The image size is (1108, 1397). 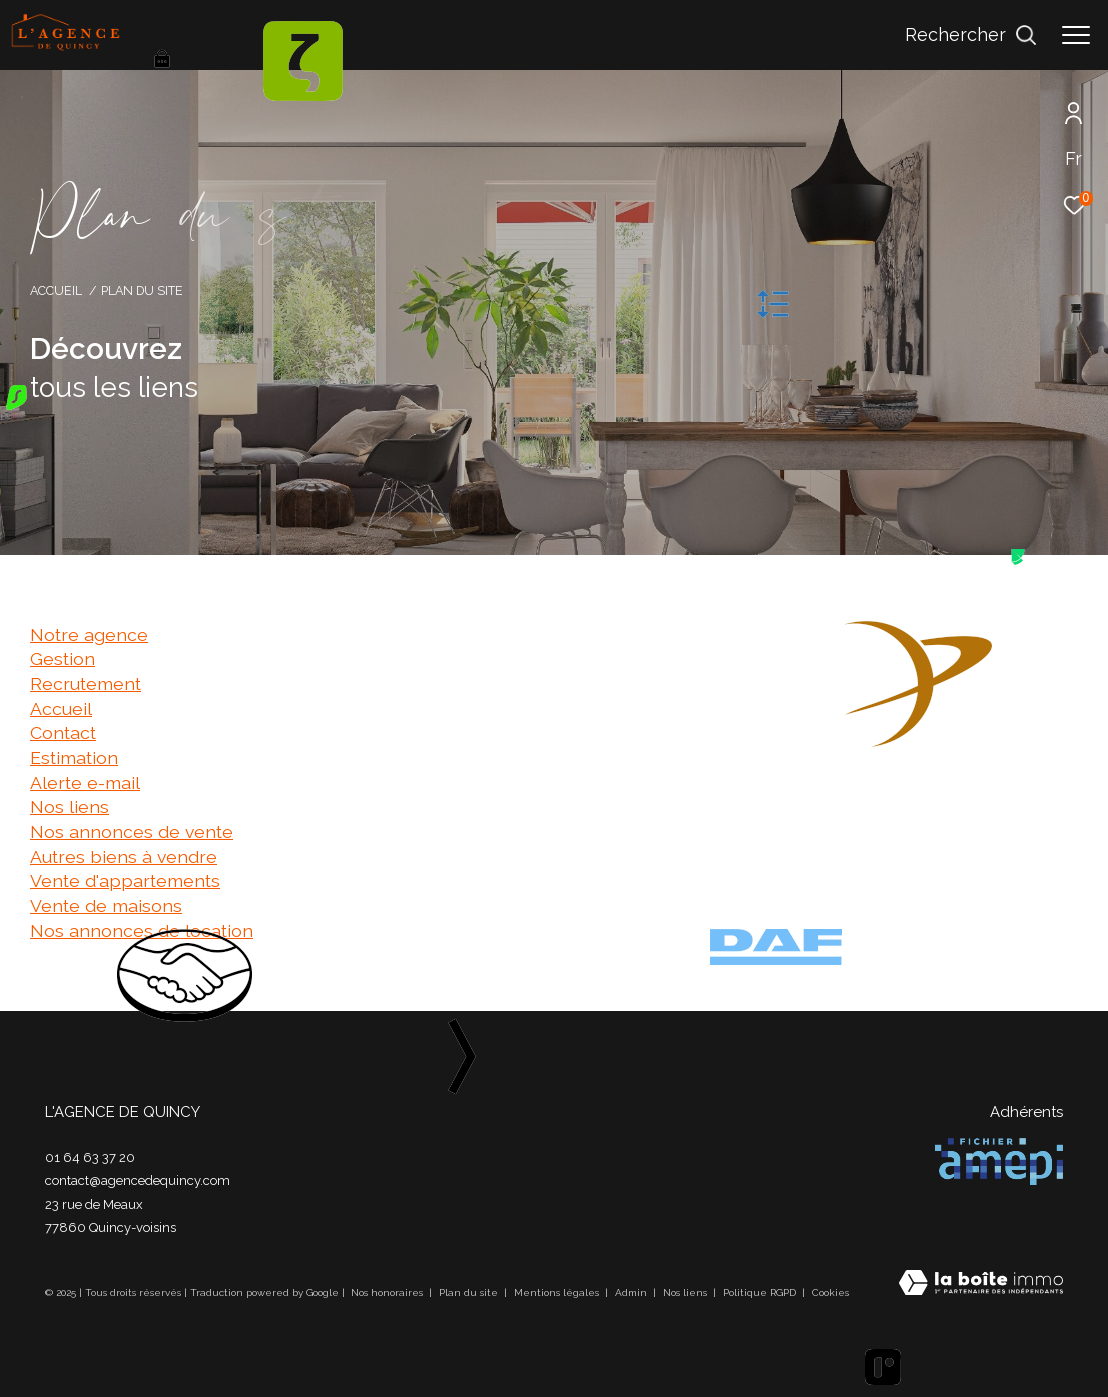 I want to click on open Poetry package manager, so click(x=1018, y=557).